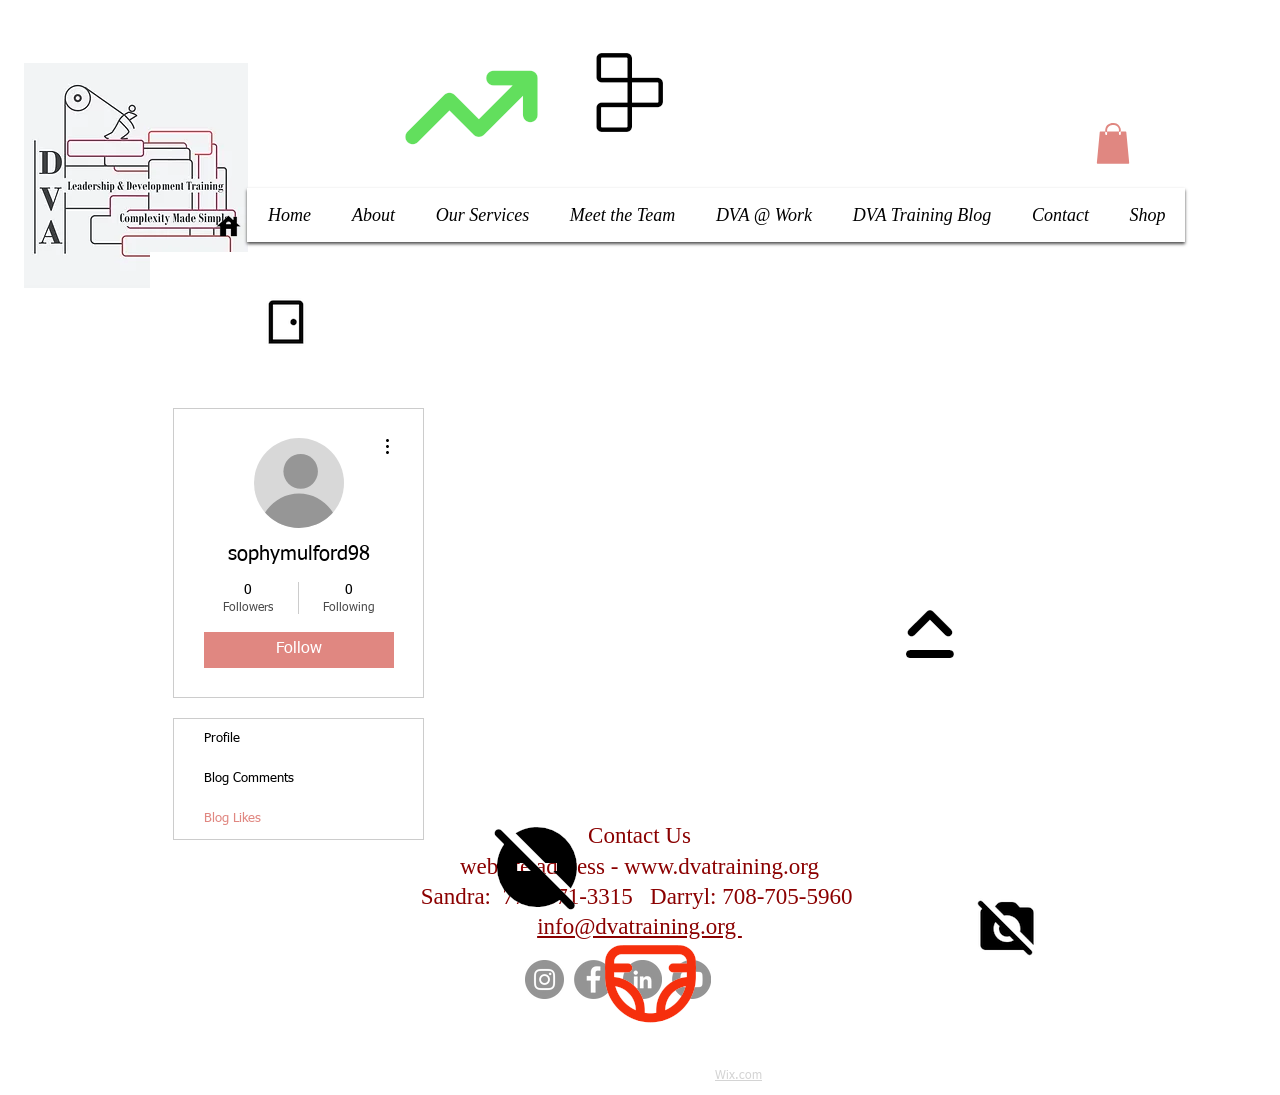  What do you see at coordinates (471, 107) in the screenshot?
I see `view trending or popular content` at bounding box center [471, 107].